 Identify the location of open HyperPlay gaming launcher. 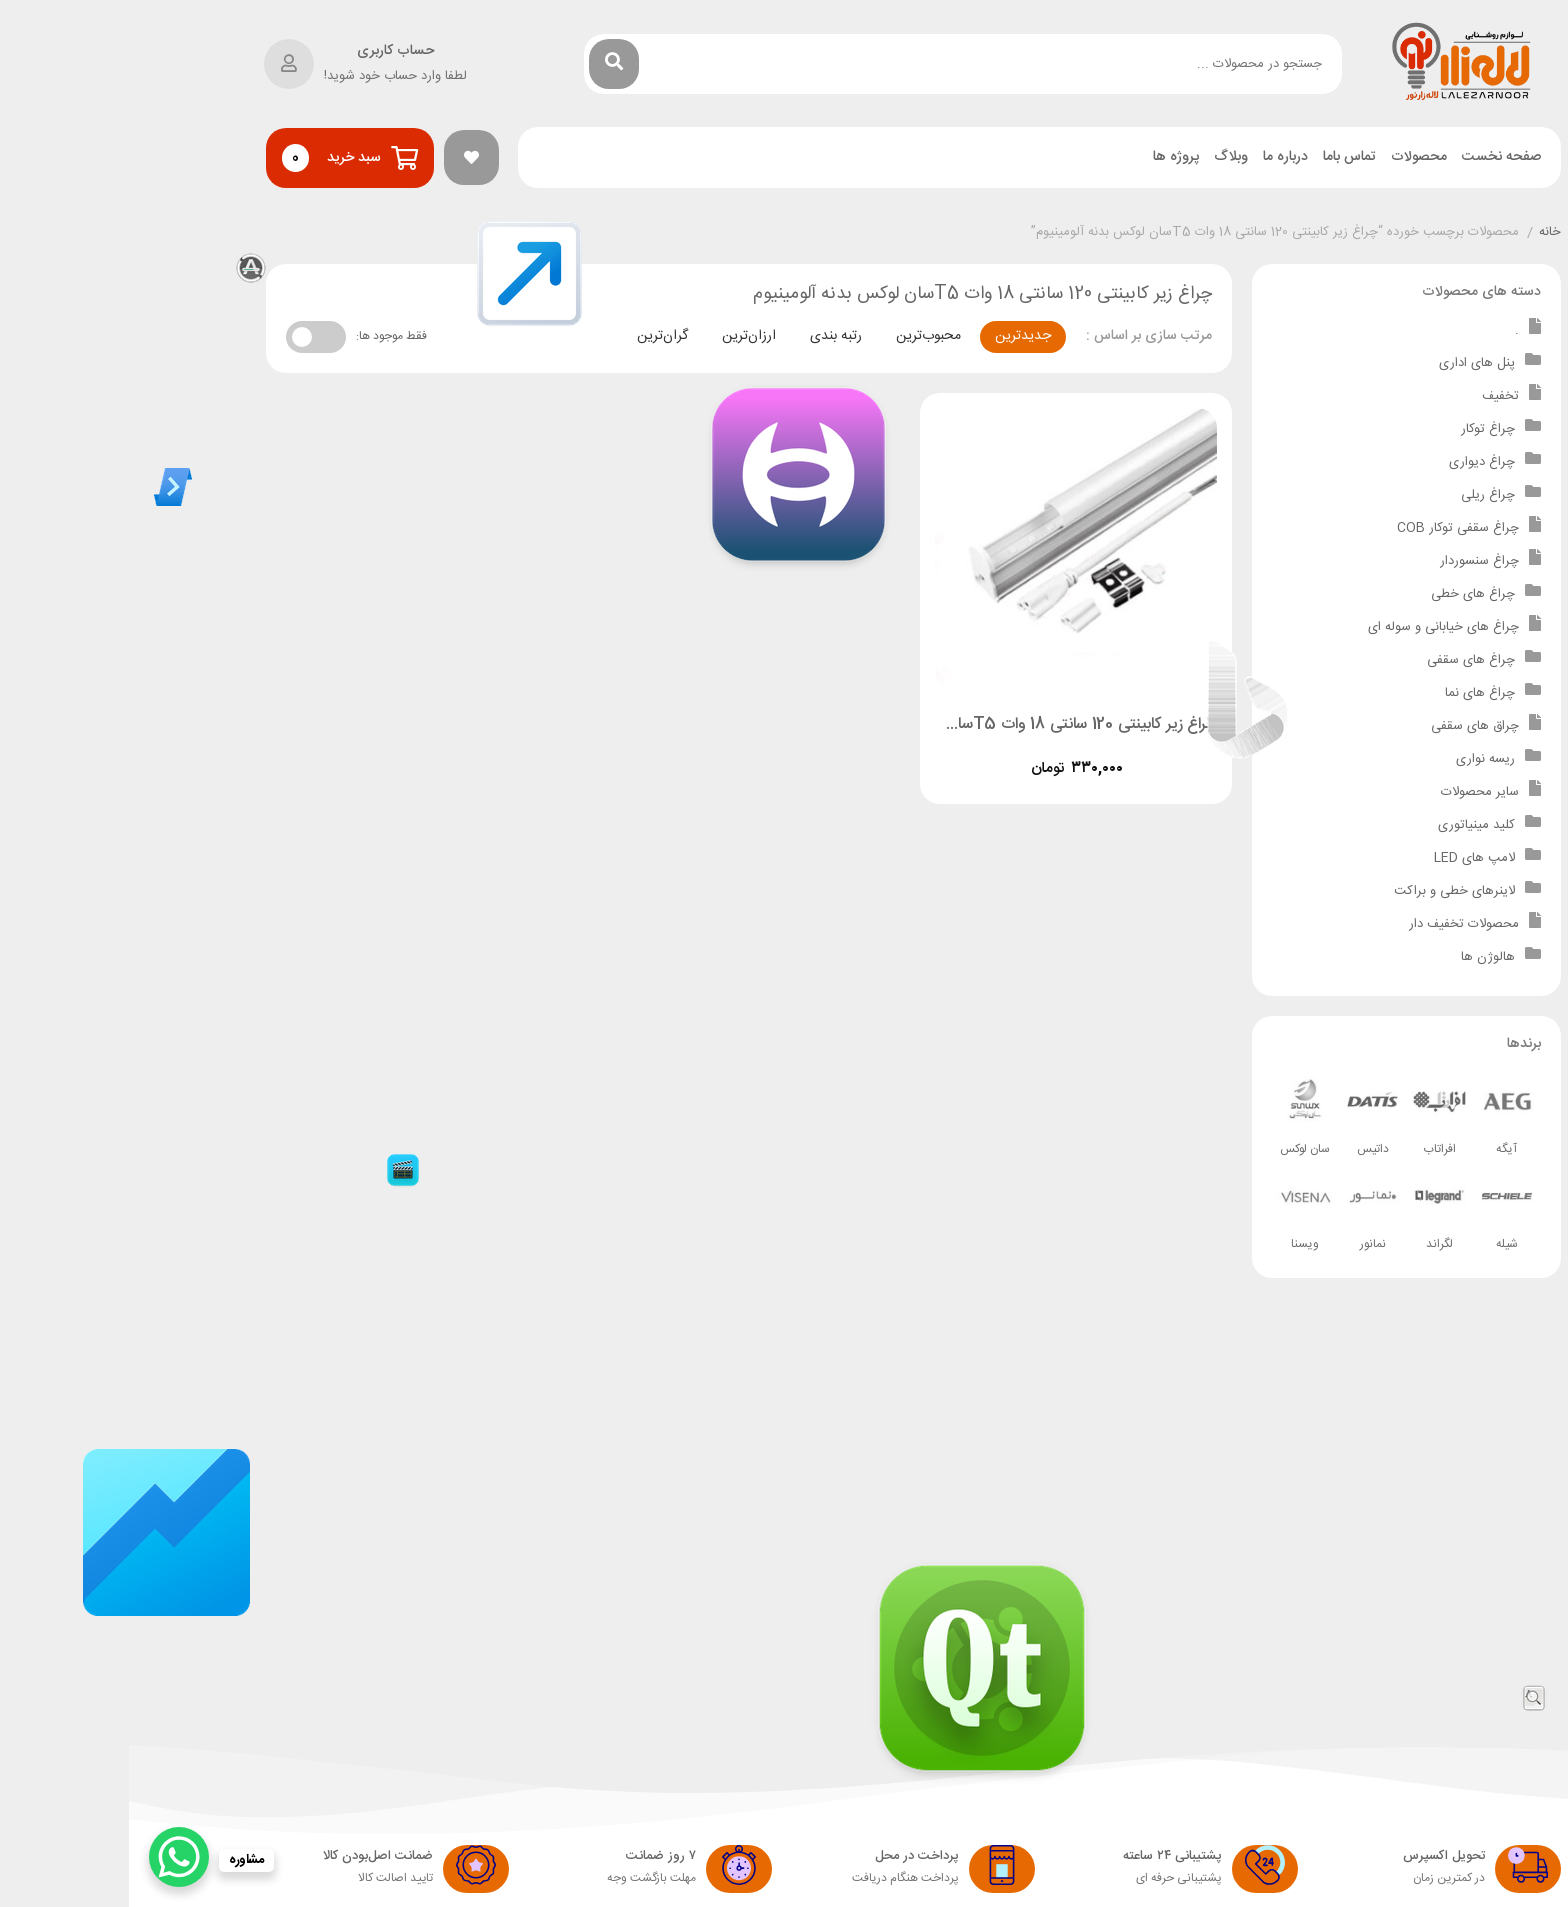
(798, 474).